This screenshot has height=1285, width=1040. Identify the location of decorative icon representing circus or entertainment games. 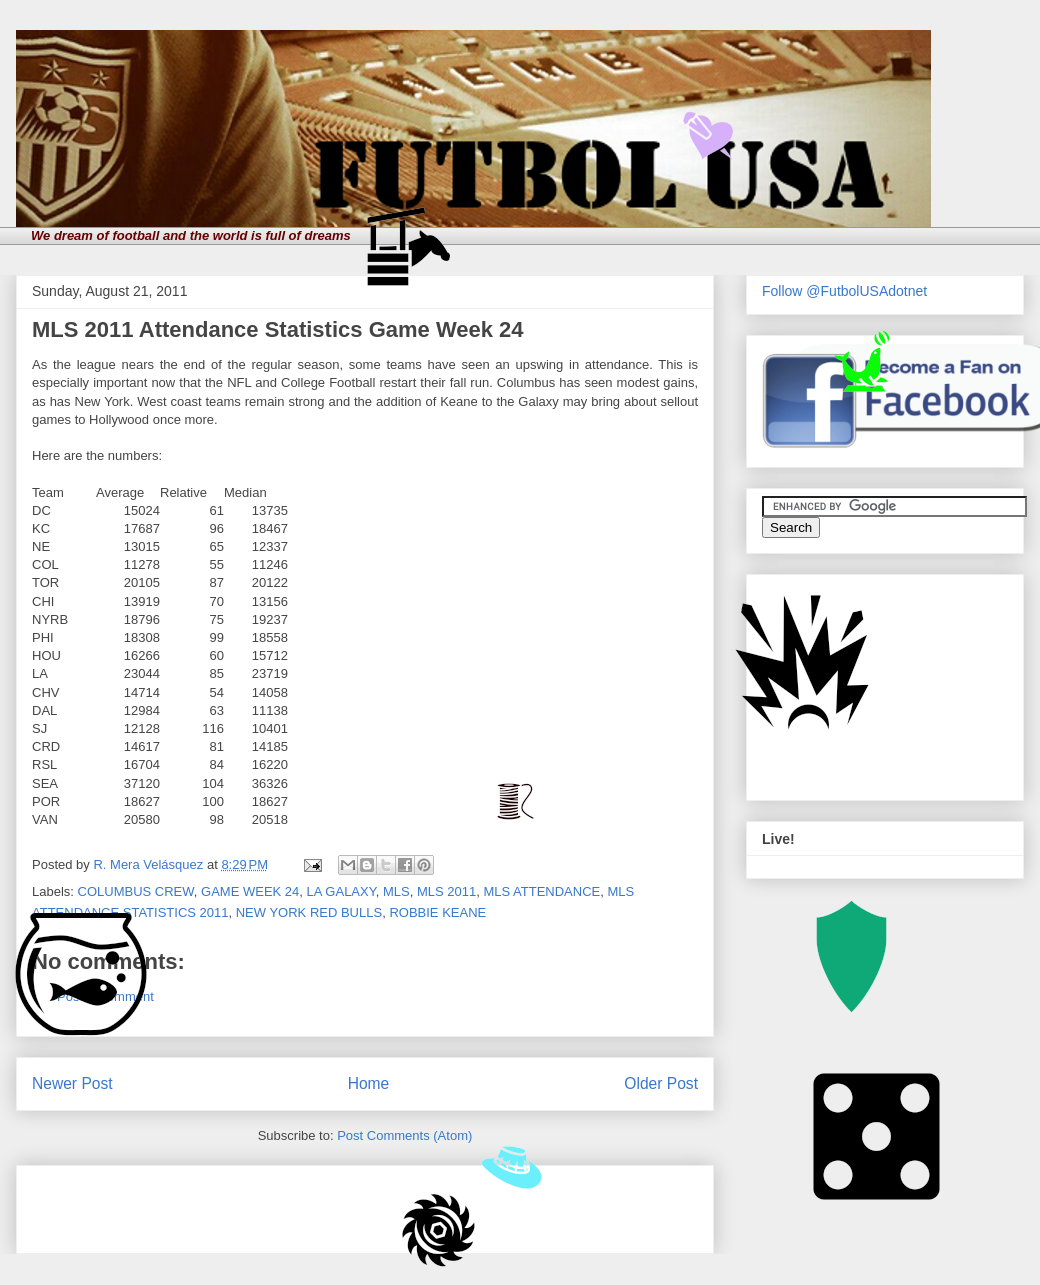
(864, 360).